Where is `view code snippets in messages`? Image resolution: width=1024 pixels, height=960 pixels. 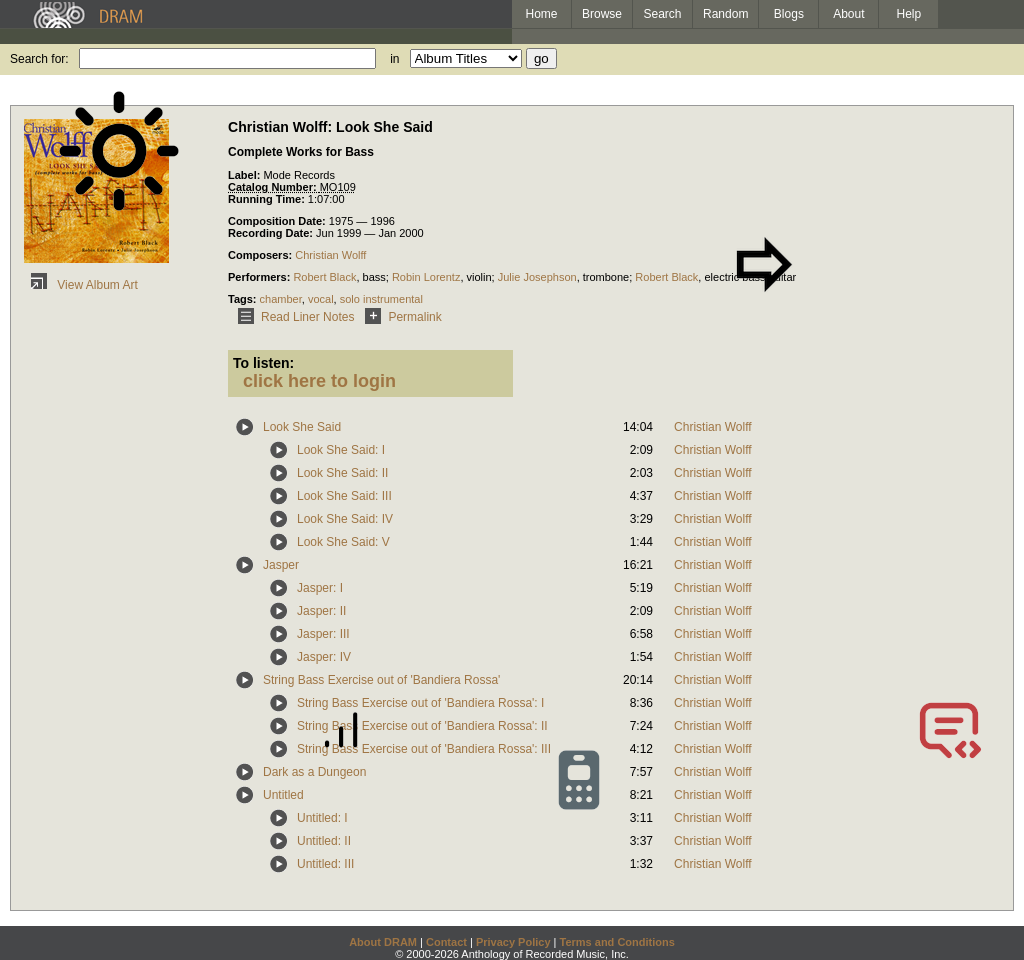
view code snippets in messages is located at coordinates (949, 729).